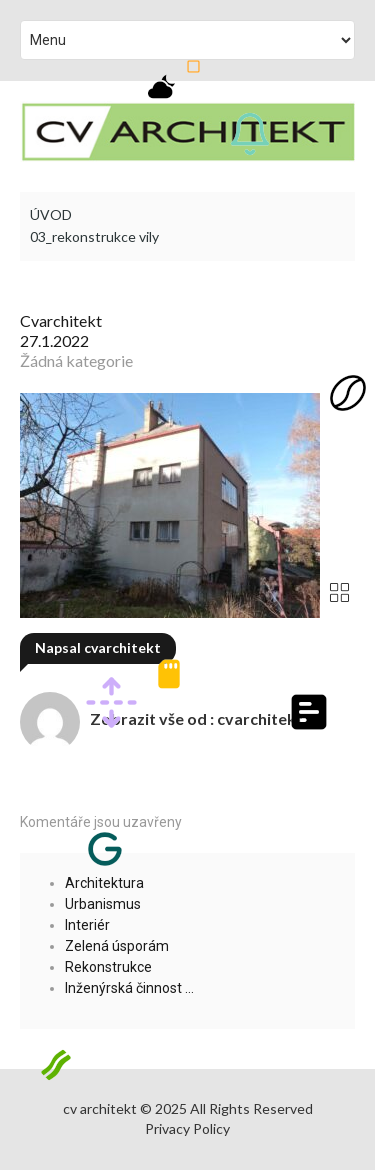 This screenshot has height=1170, width=375. What do you see at coordinates (161, 86) in the screenshot?
I see `indicates cloudy night weather conditions` at bounding box center [161, 86].